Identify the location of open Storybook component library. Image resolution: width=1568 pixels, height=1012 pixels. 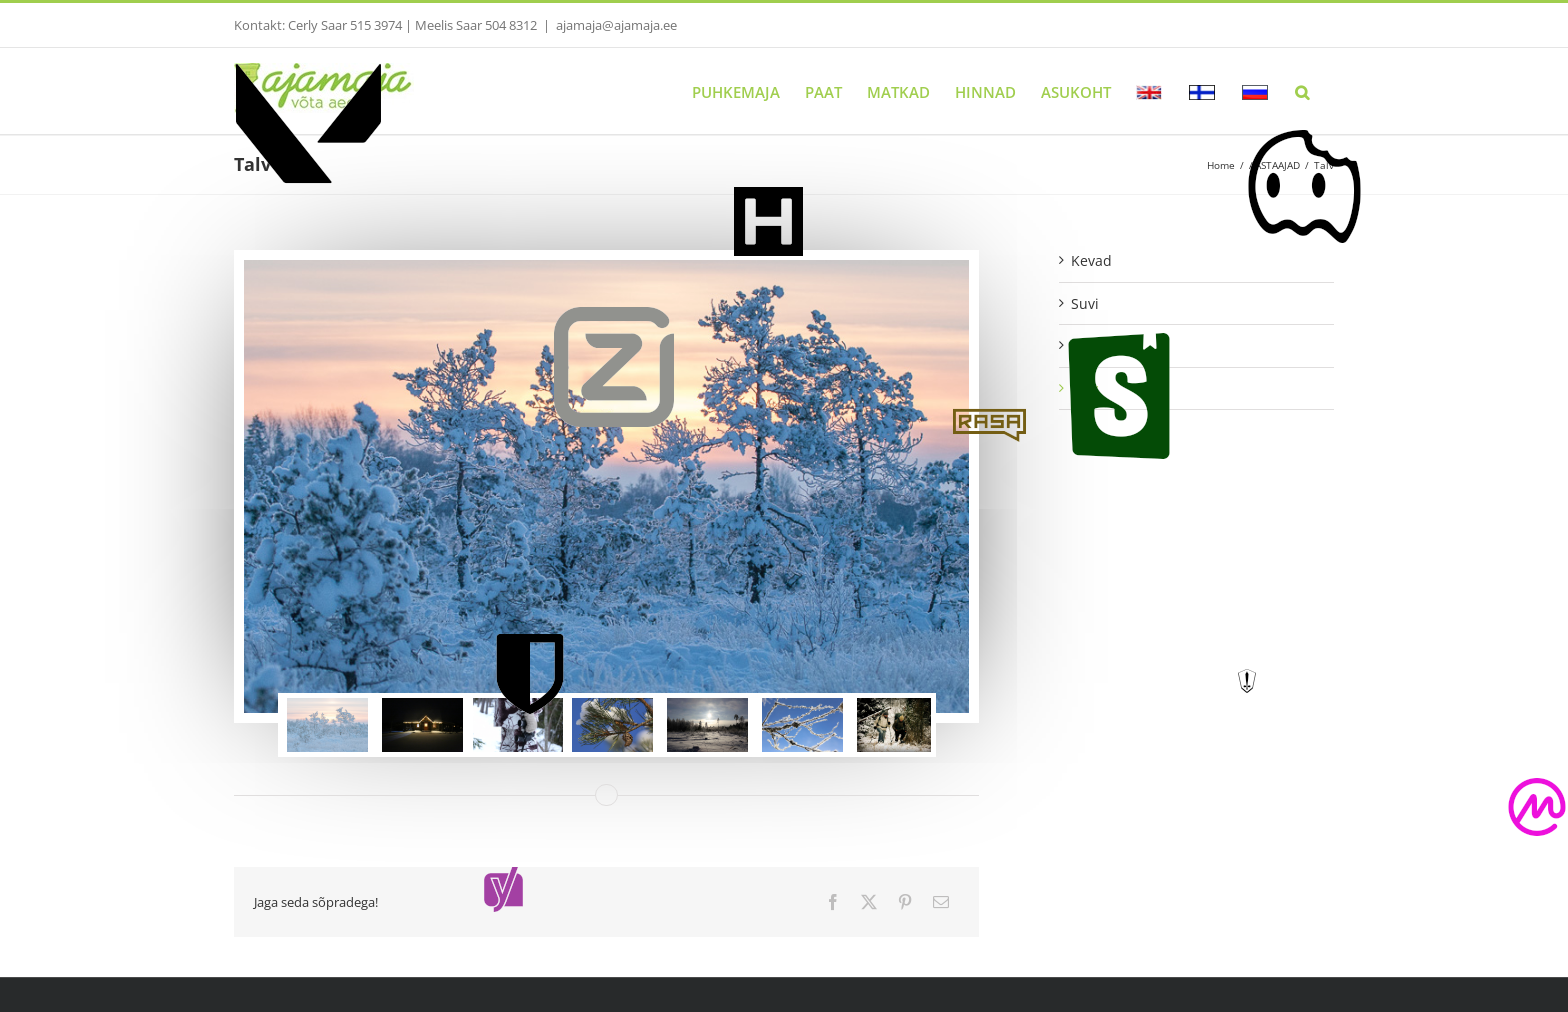
(1119, 396).